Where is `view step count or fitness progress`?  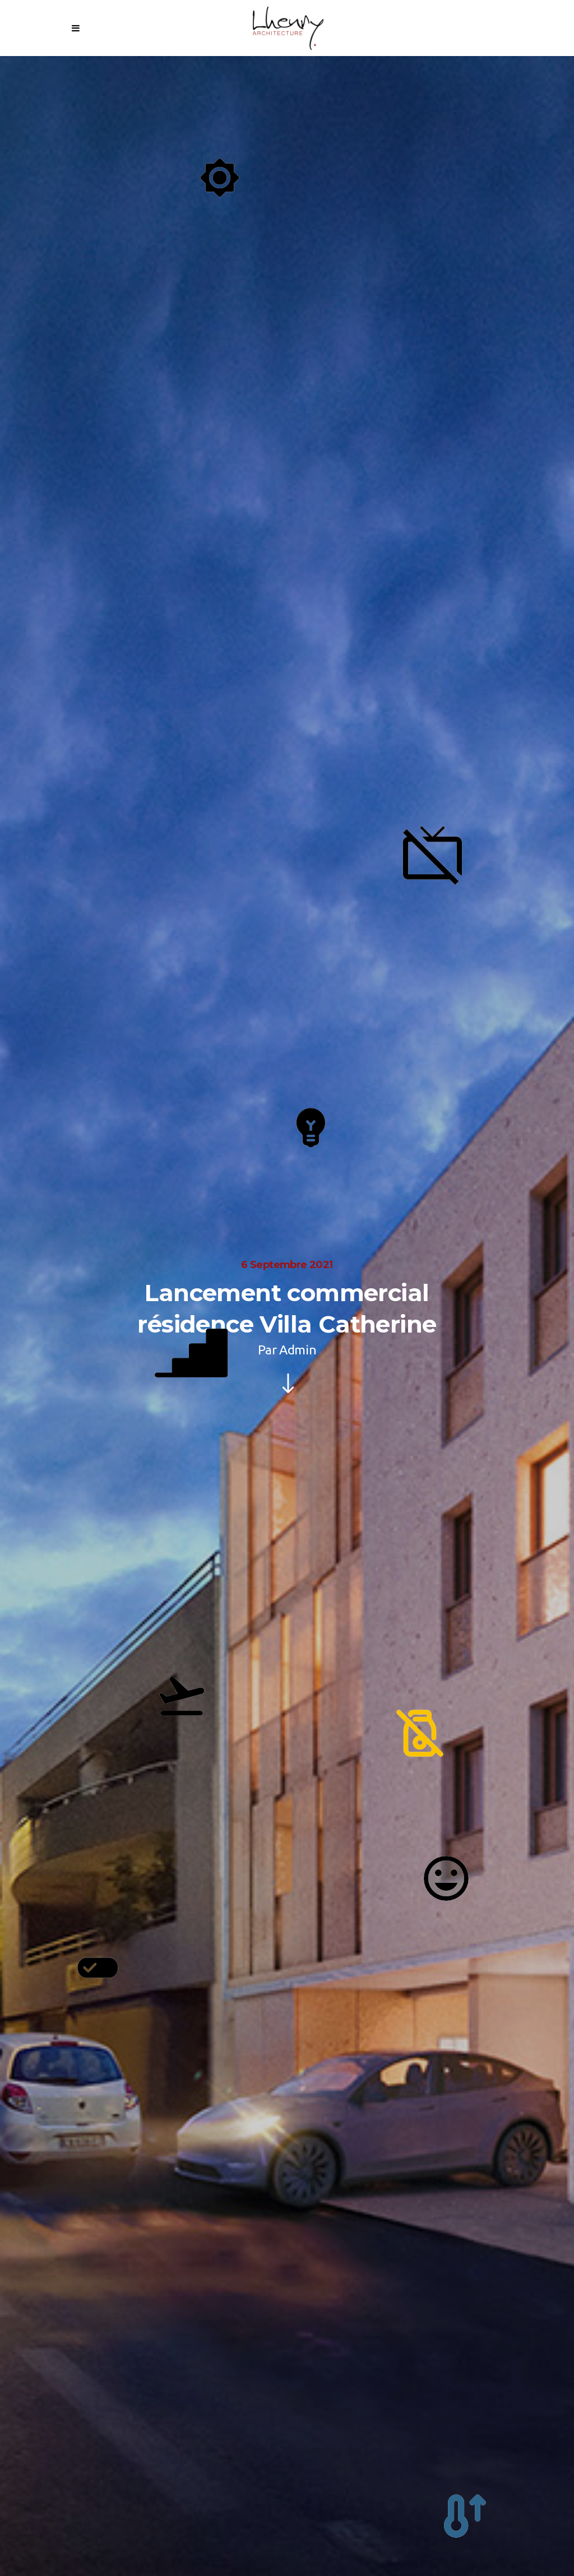
view step count or fitness progress is located at coordinates (193, 1353).